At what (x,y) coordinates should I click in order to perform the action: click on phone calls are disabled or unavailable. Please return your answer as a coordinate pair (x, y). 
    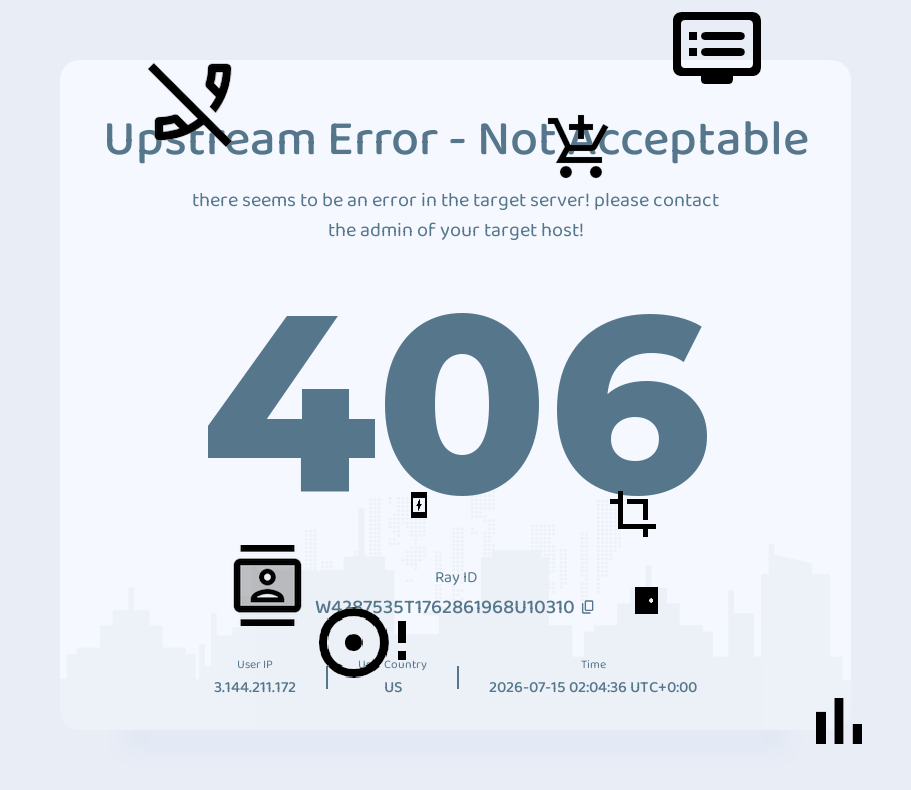
    Looking at the image, I should click on (193, 102).